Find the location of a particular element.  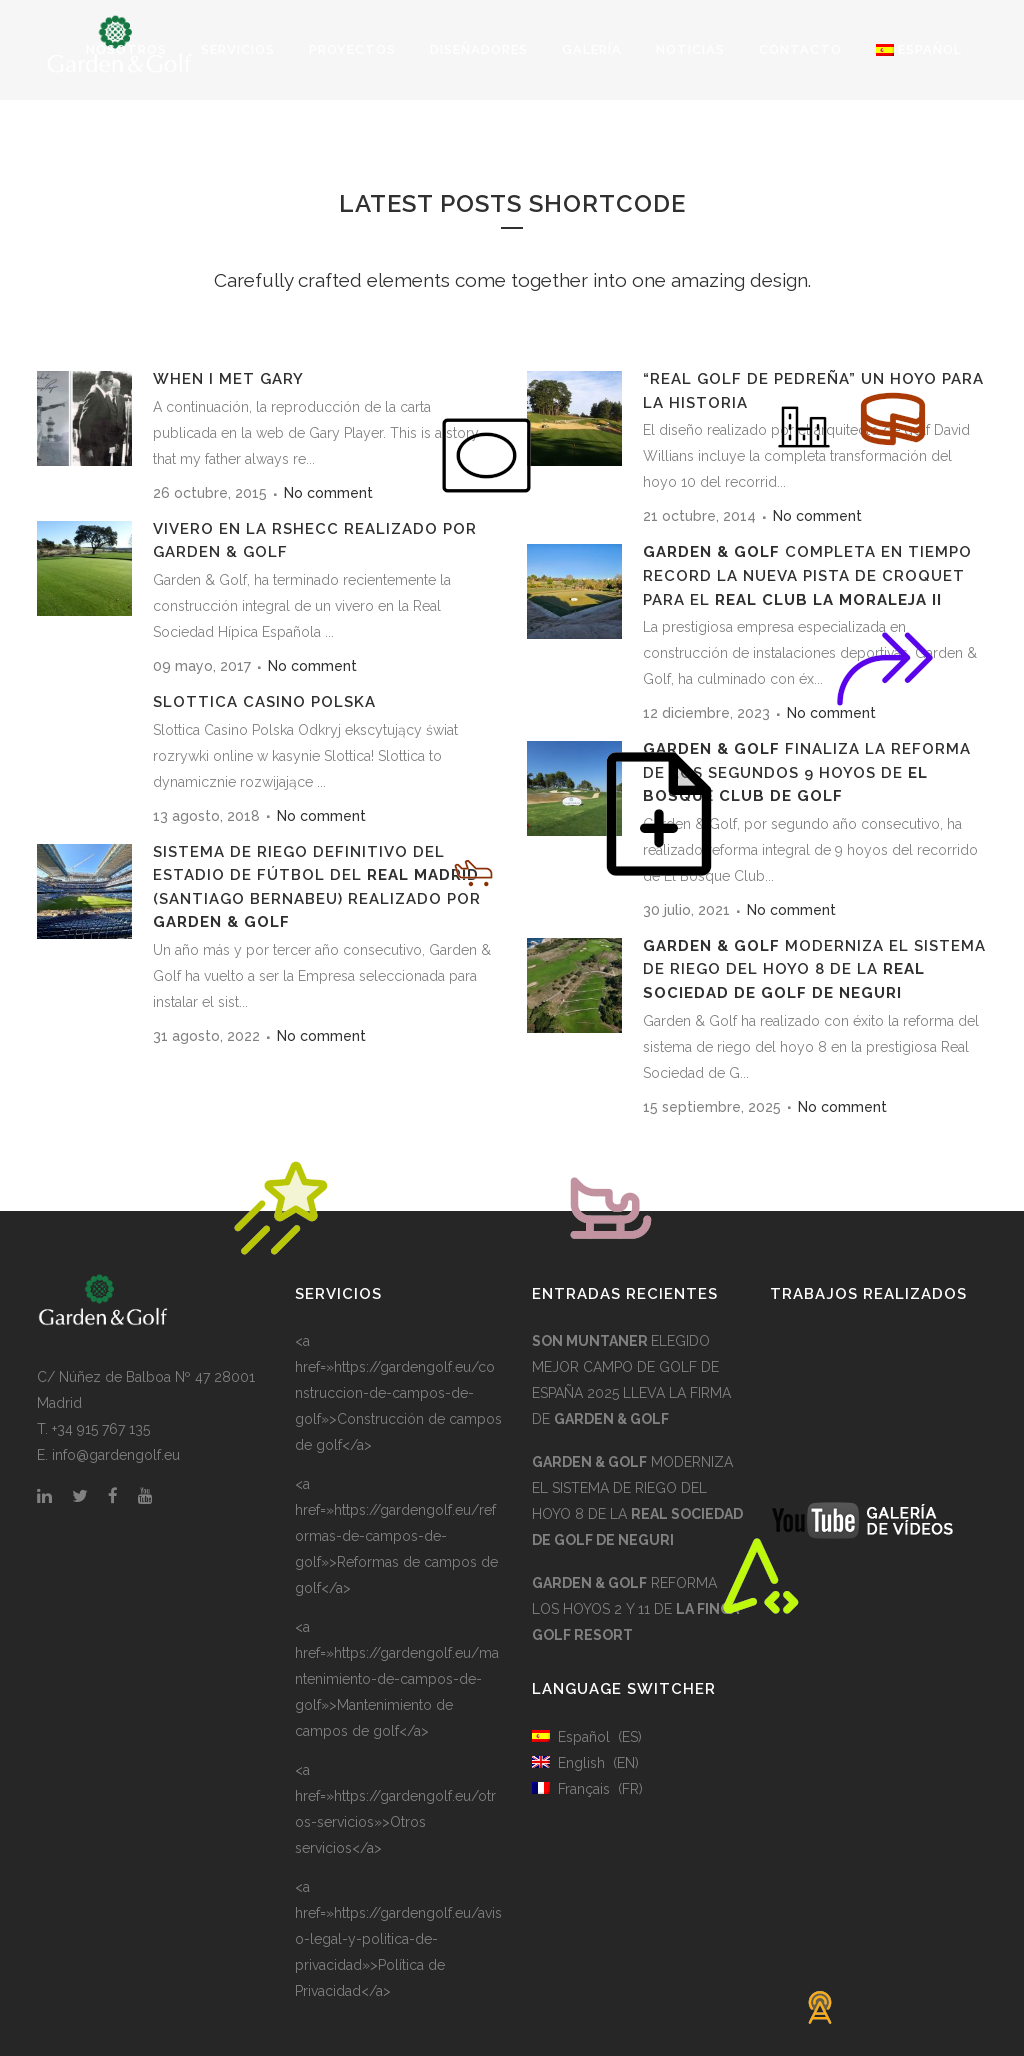

view city or urban locations is located at coordinates (804, 427).